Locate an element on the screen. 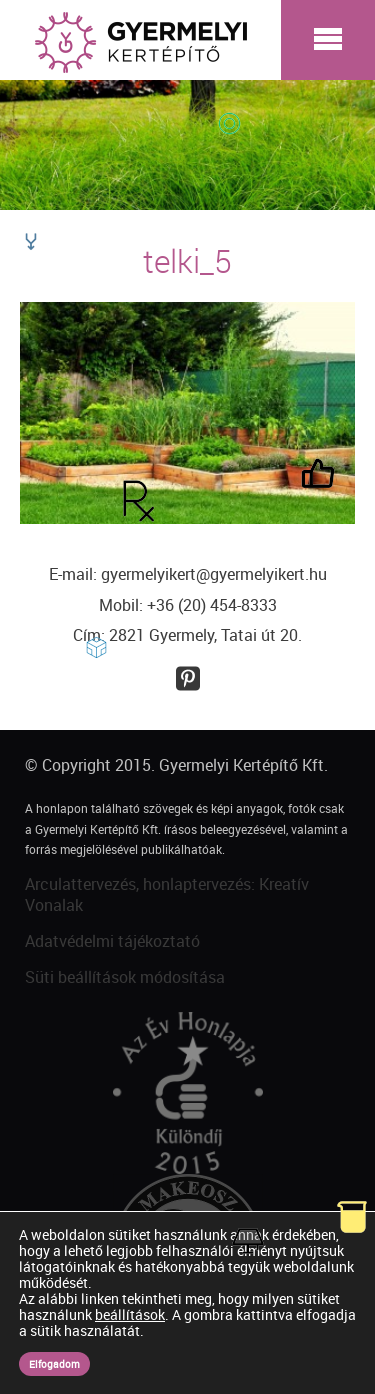  select a single option from a list is located at coordinates (229, 123).